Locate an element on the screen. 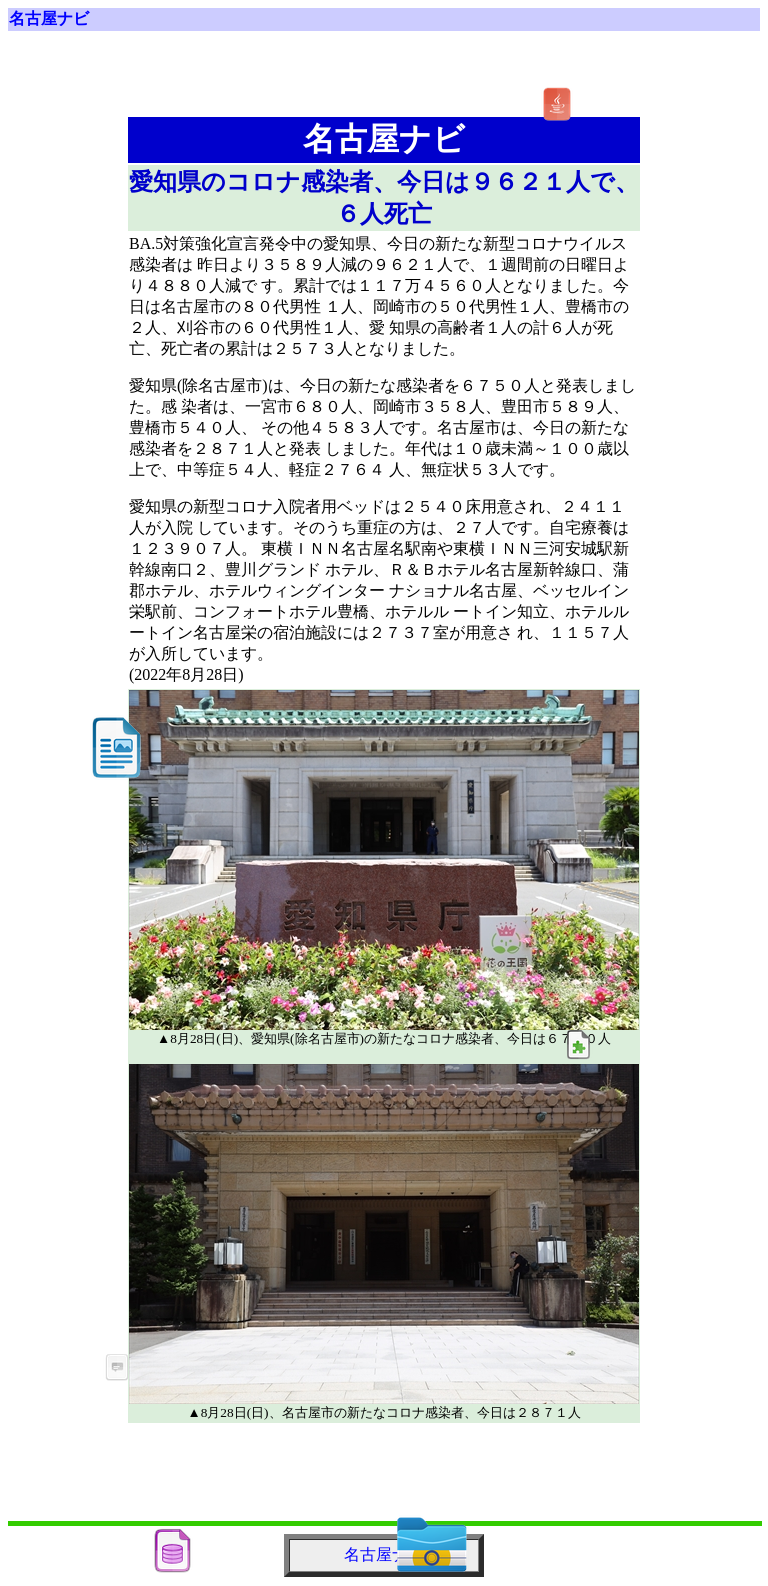 The width and height of the screenshot is (768, 1586). microdvd subtitle file is located at coordinates (117, 1367).